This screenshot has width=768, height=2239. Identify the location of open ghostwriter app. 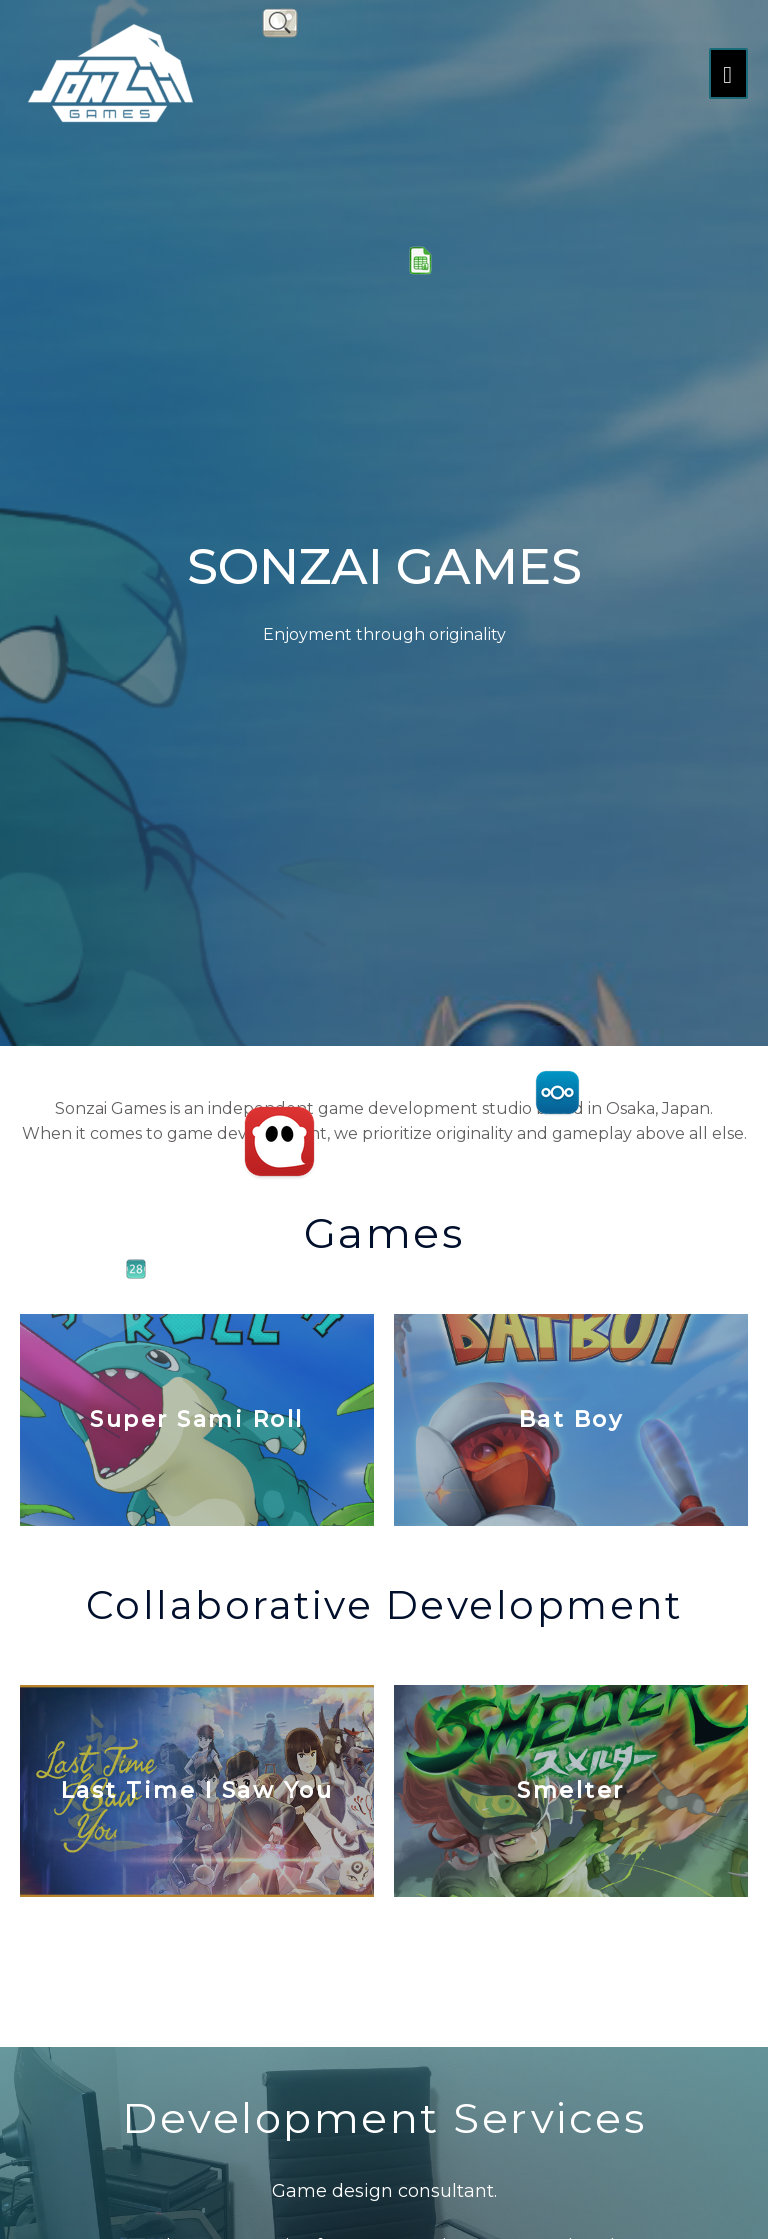
(279, 1141).